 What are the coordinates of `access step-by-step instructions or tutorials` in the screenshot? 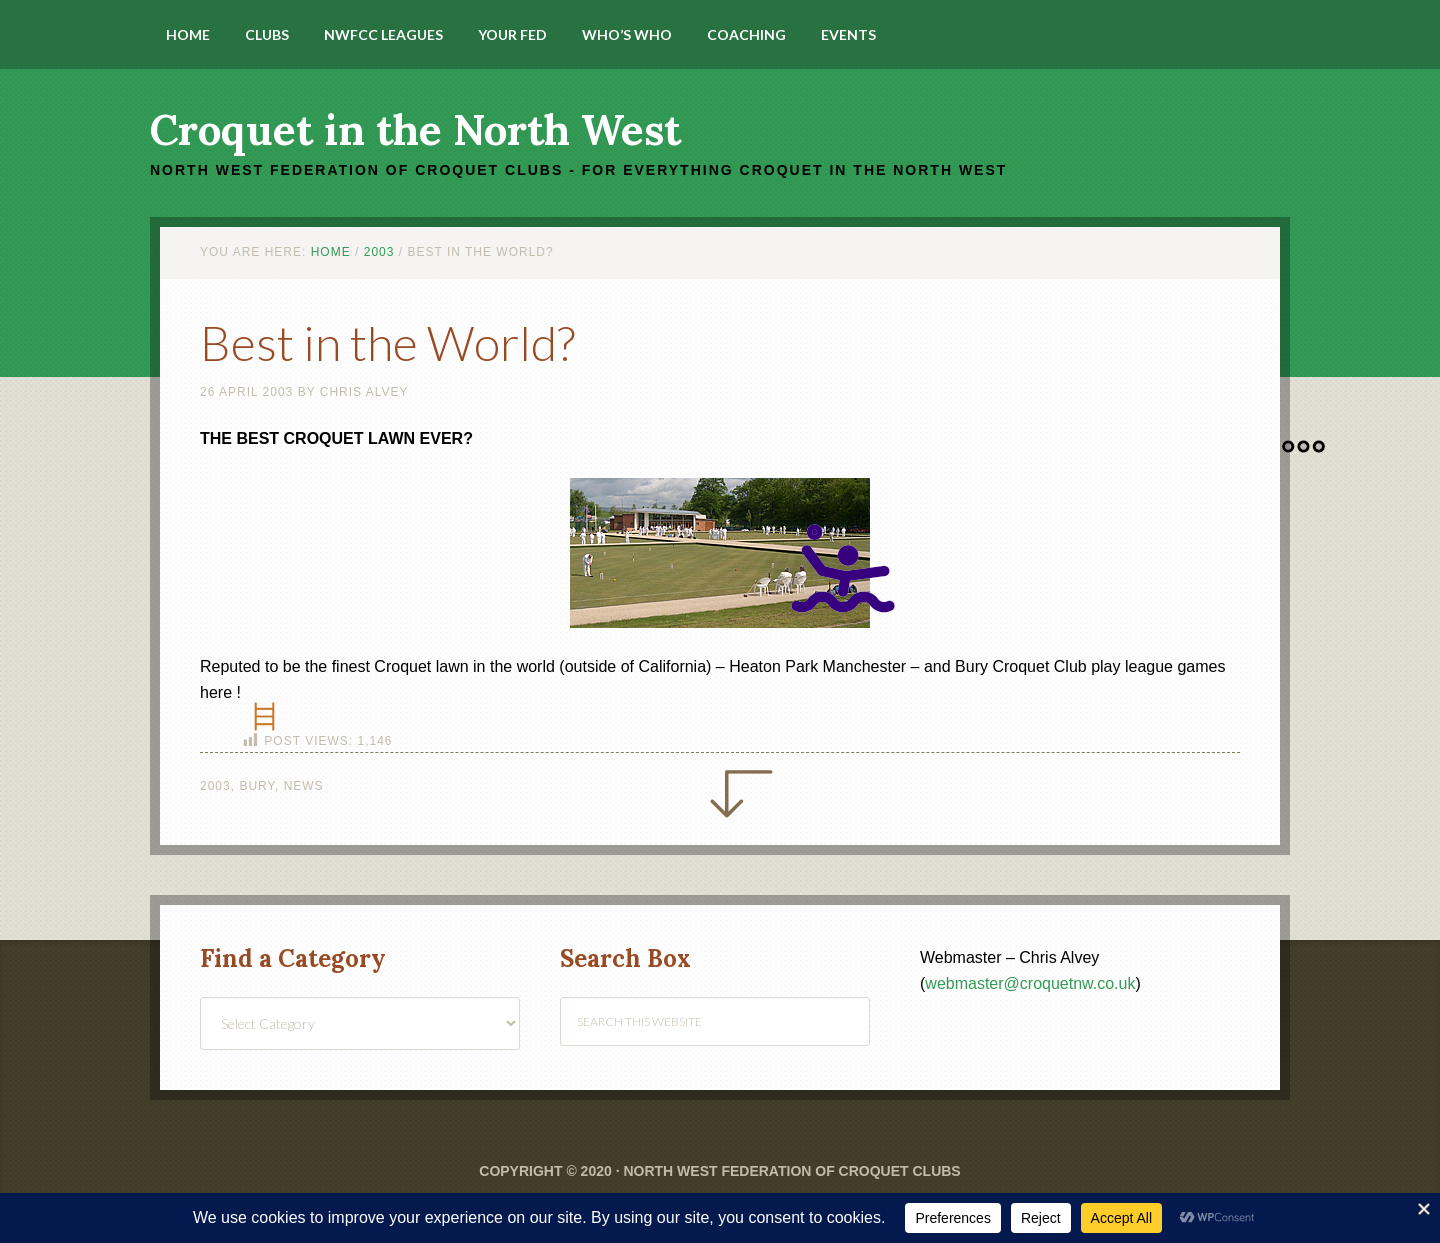 It's located at (264, 716).